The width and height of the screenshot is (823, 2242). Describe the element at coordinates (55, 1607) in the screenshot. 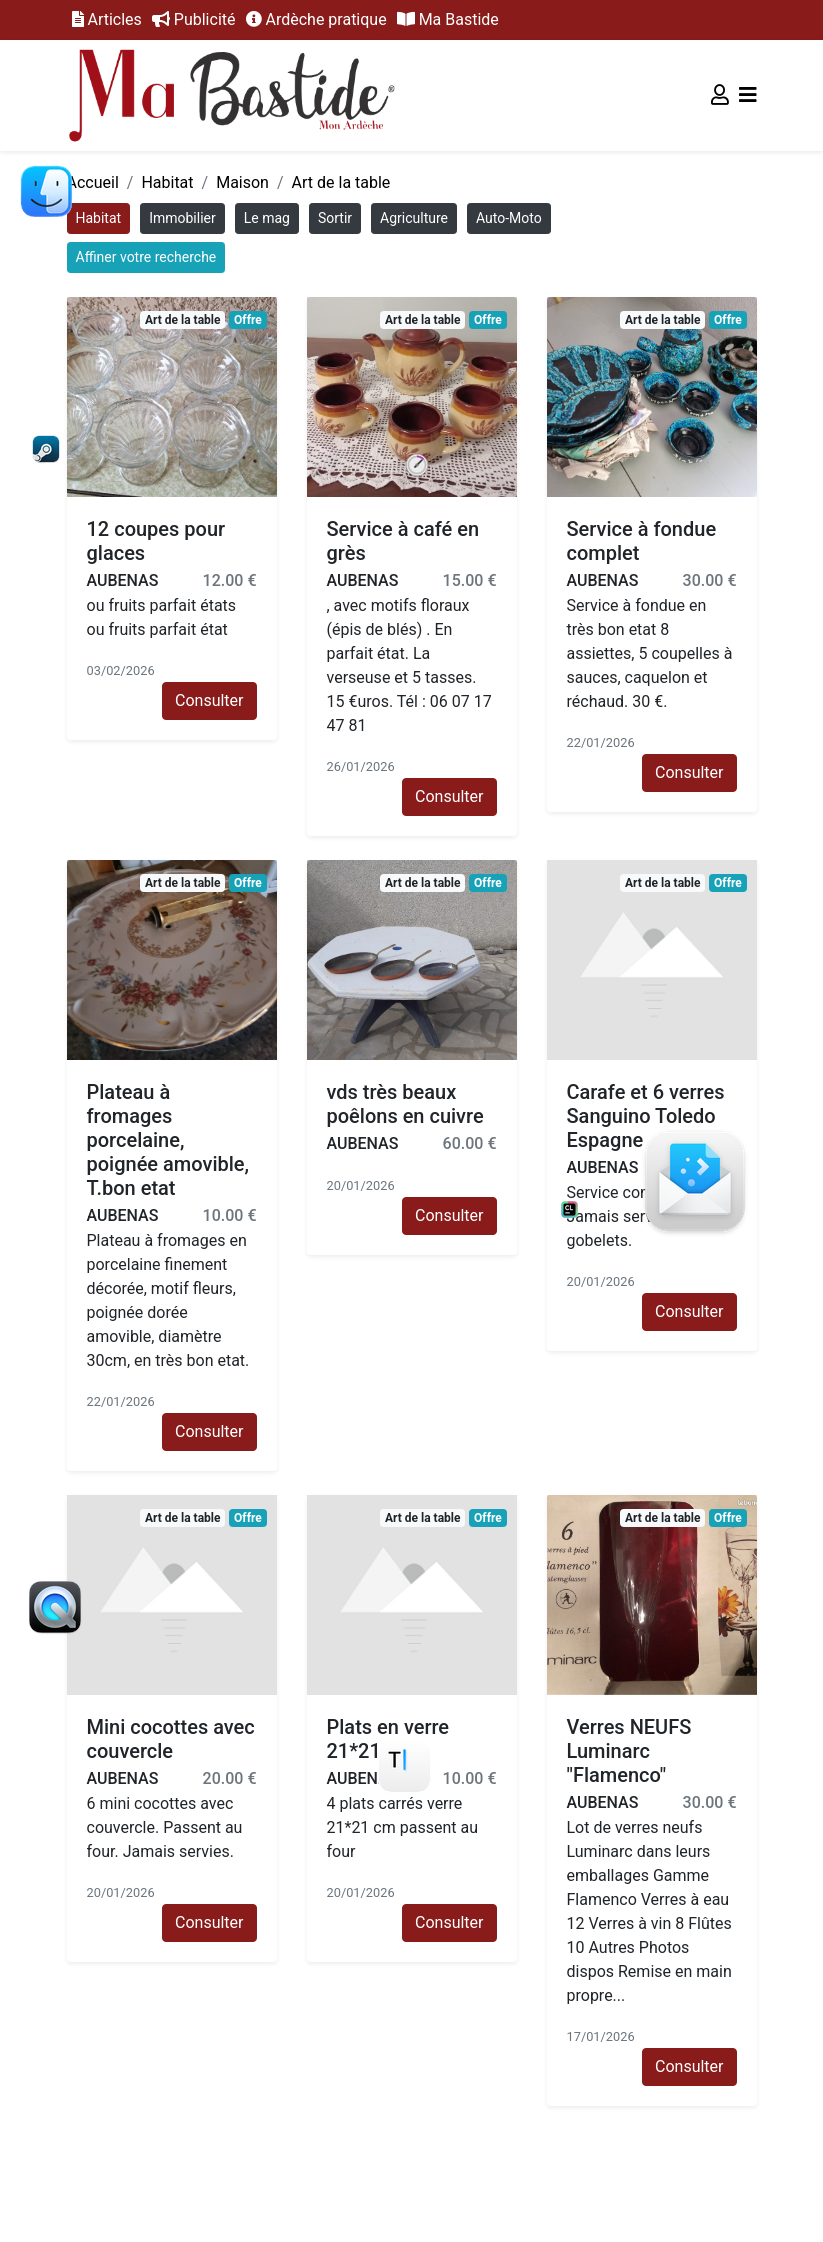

I see `open QuickTime Player to watch videos` at that location.